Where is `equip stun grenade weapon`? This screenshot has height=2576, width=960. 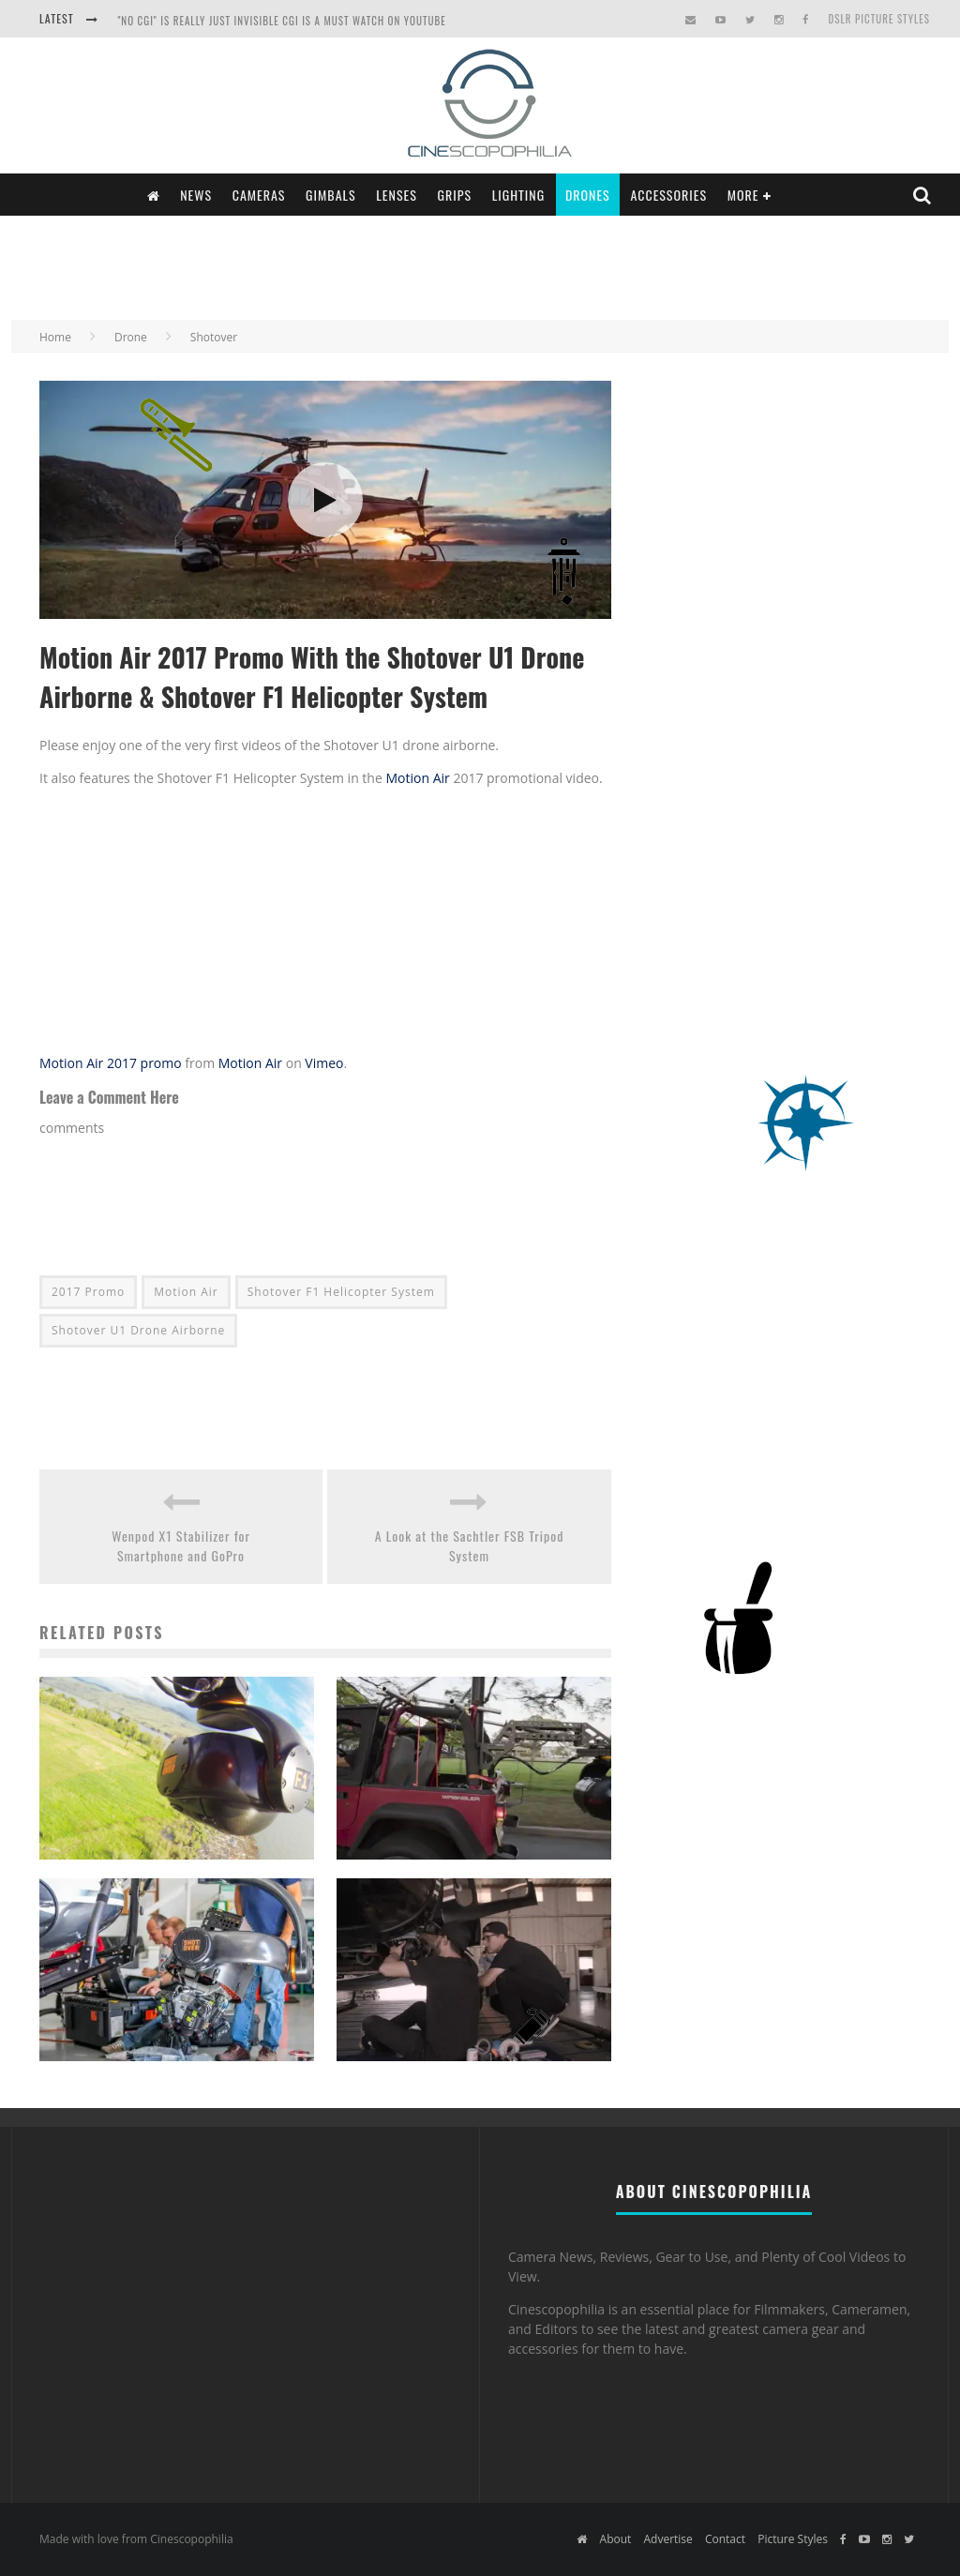 equip stun grenade weapon is located at coordinates (532, 2026).